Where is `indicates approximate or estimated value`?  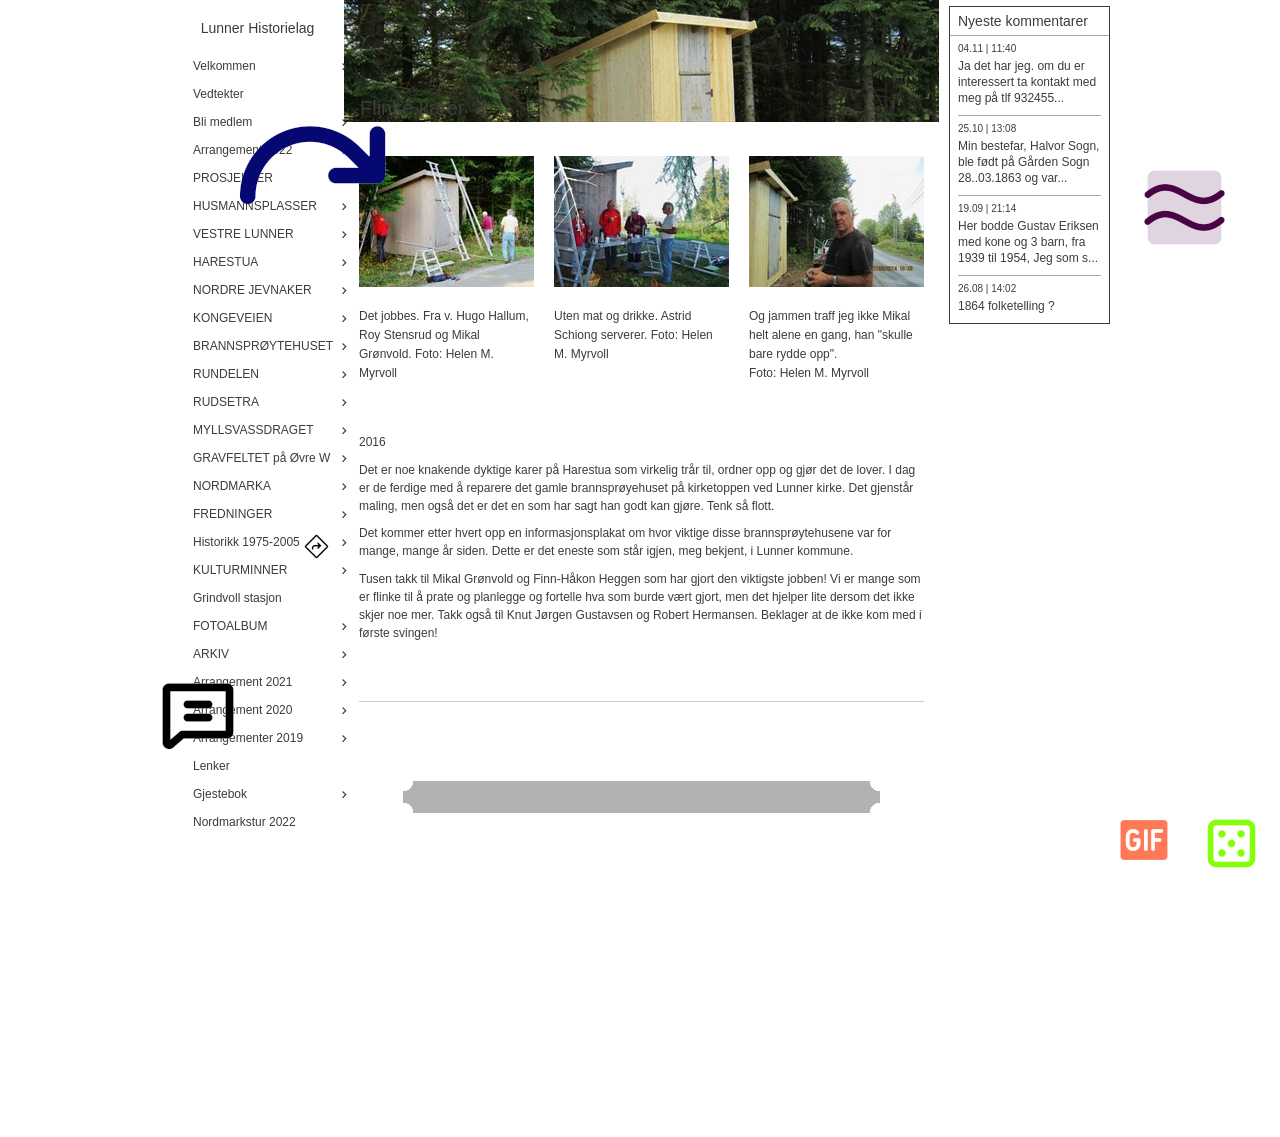 indicates approximate or estimated value is located at coordinates (1184, 207).